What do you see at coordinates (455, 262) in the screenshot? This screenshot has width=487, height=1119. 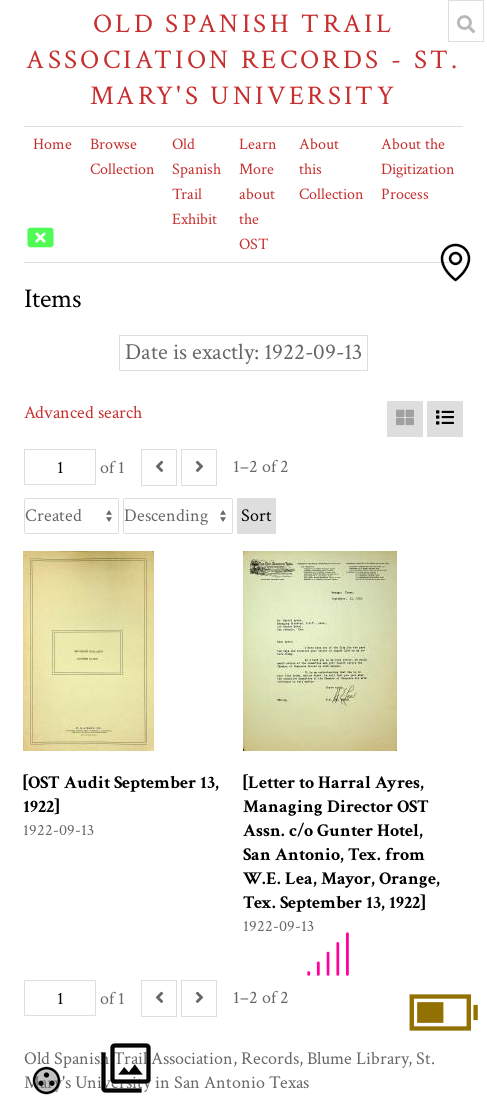 I see `view or set a location on the map` at bounding box center [455, 262].